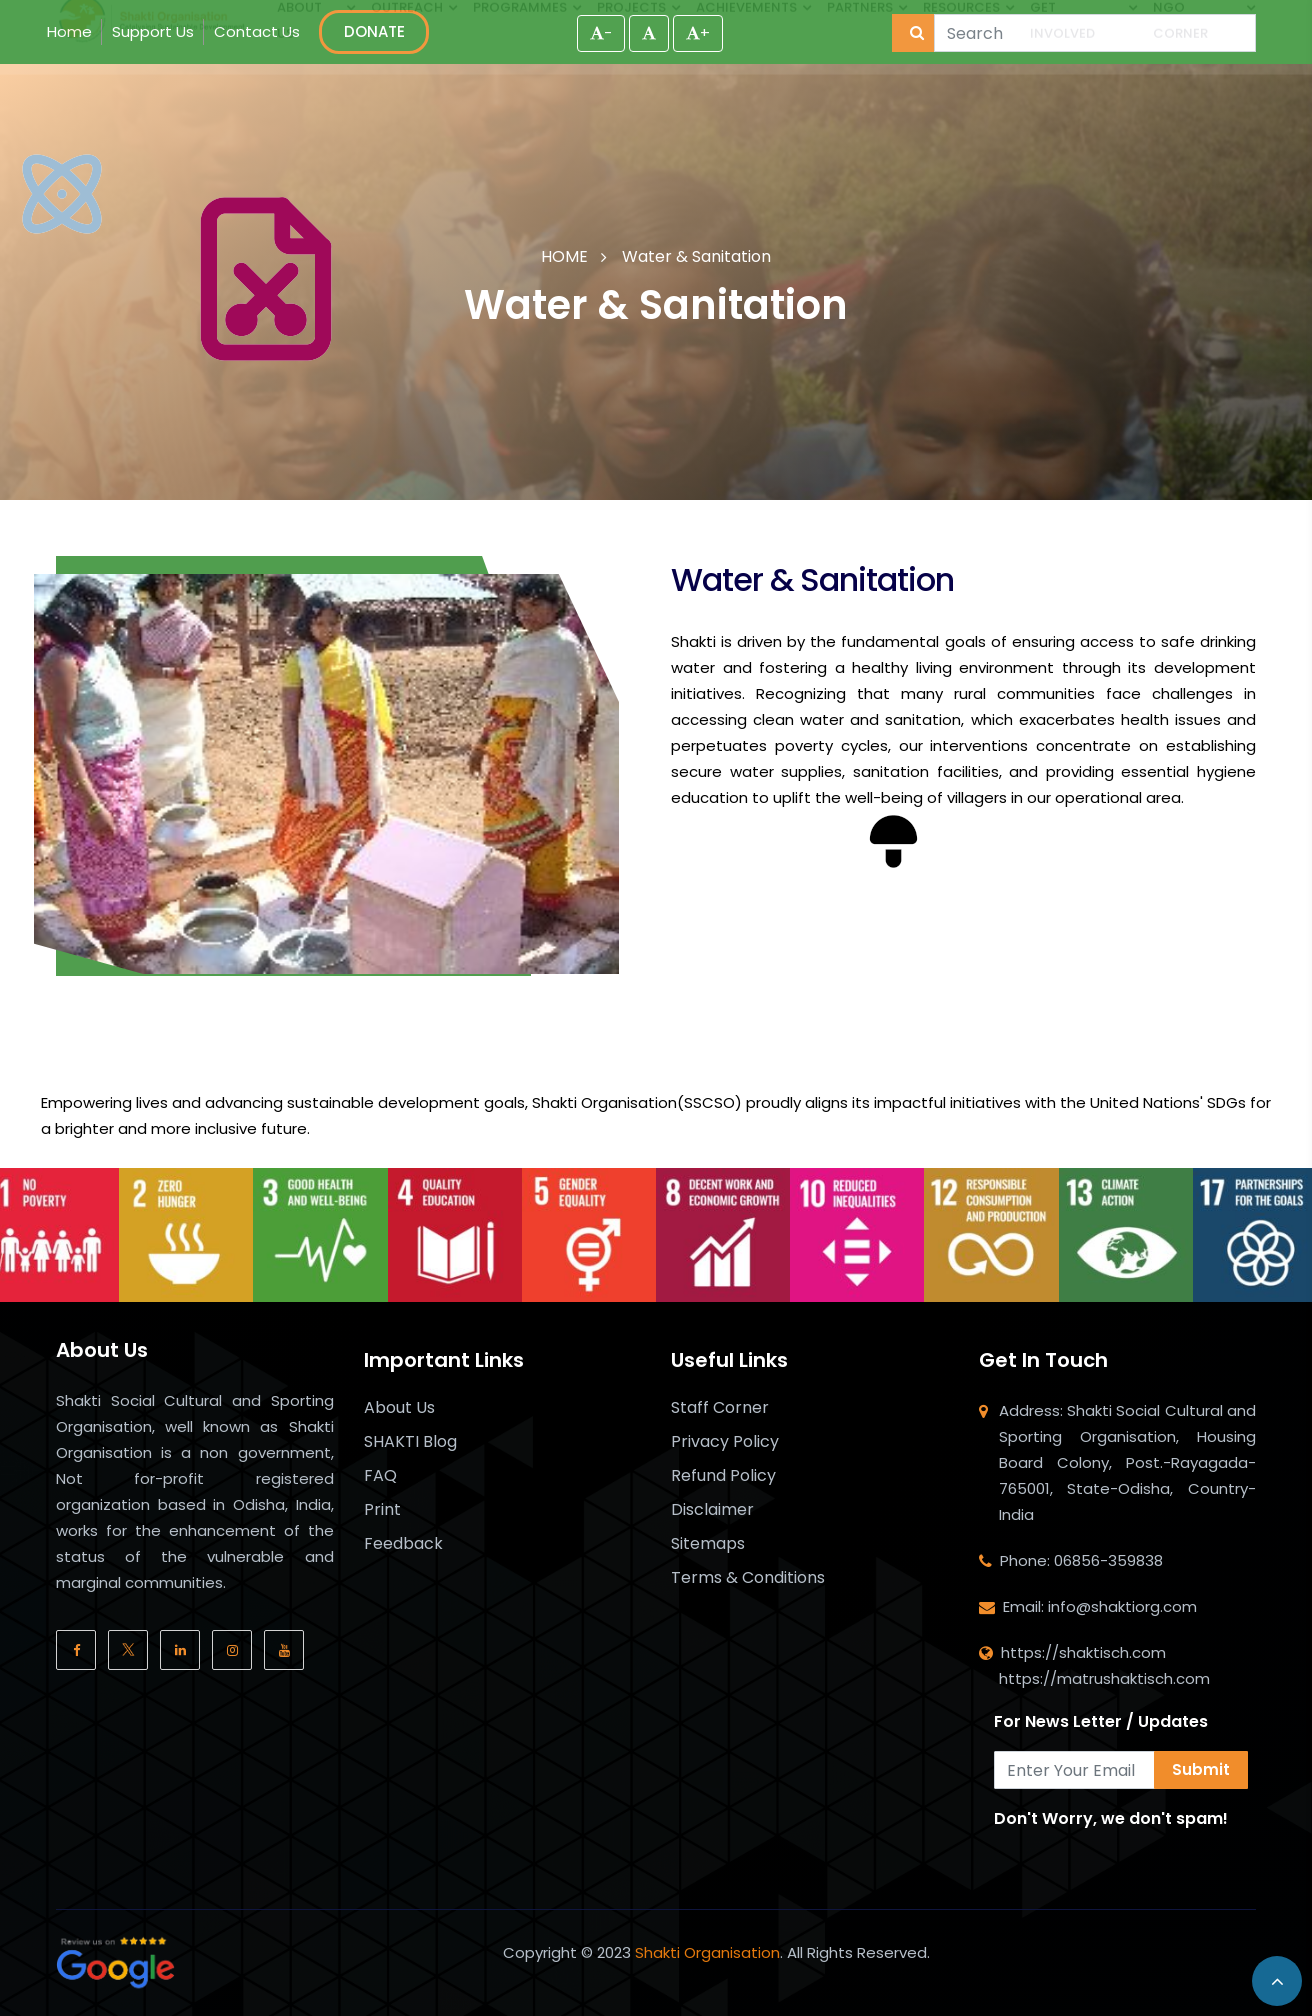  I want to click on access science or chemistry tools, so click(62, 194).